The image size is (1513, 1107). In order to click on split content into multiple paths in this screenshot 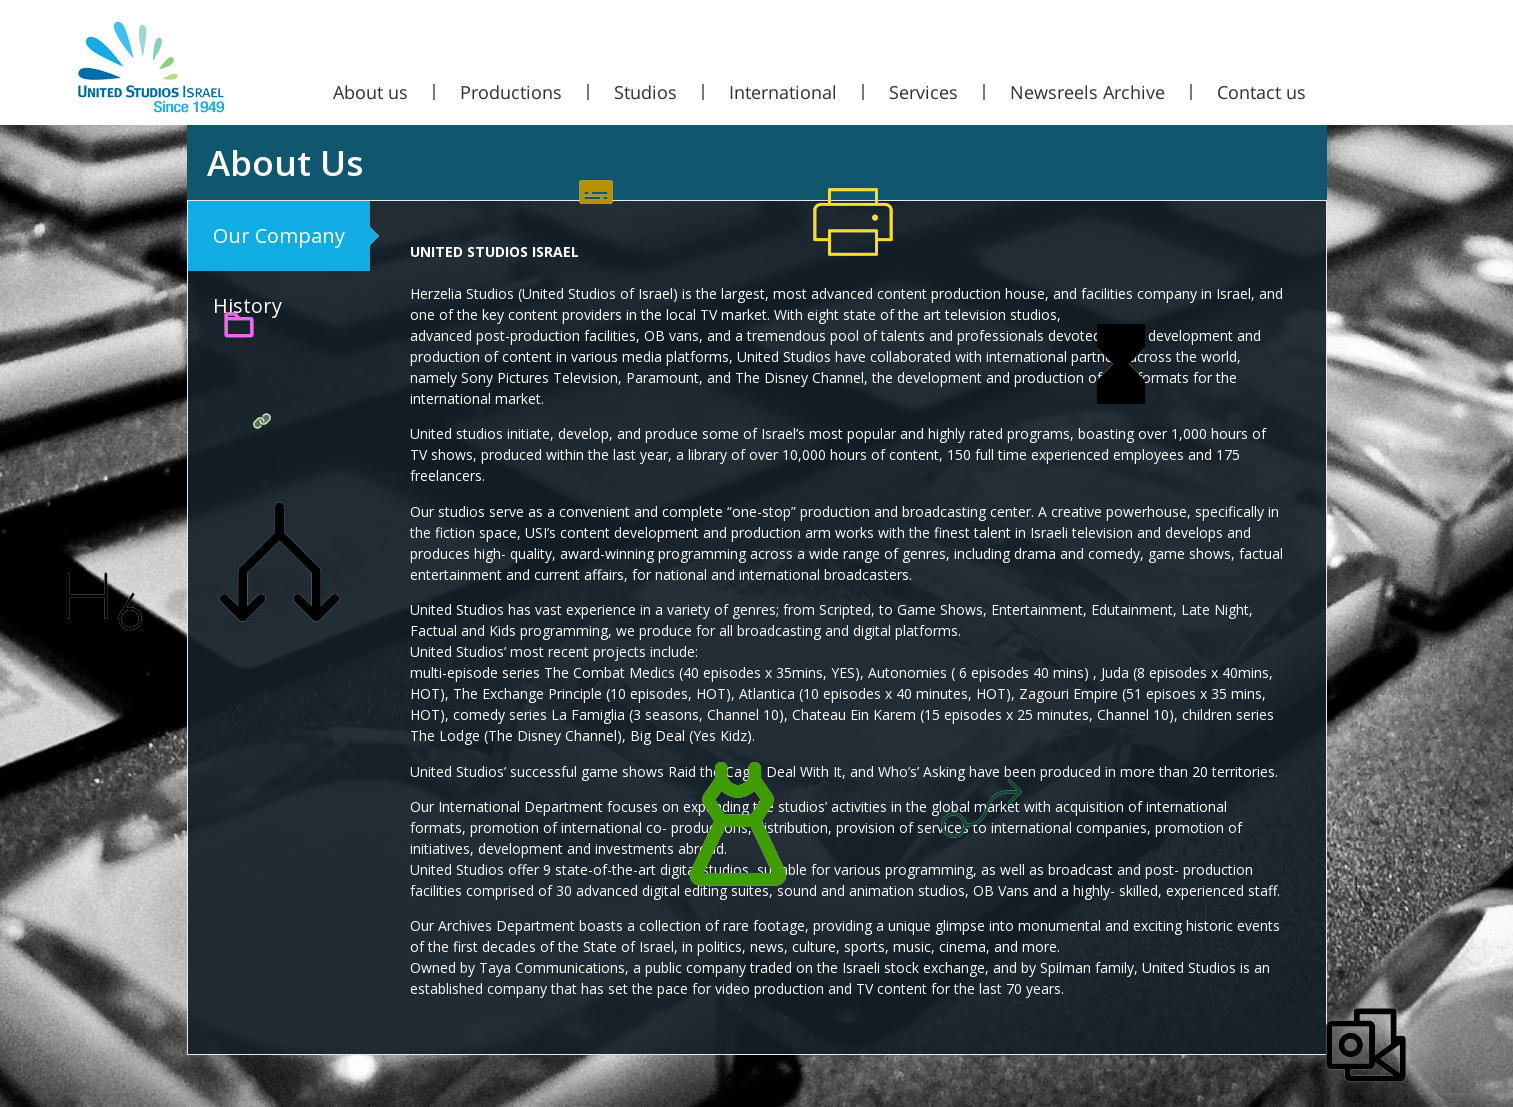, I will do `click(279, 566)`.